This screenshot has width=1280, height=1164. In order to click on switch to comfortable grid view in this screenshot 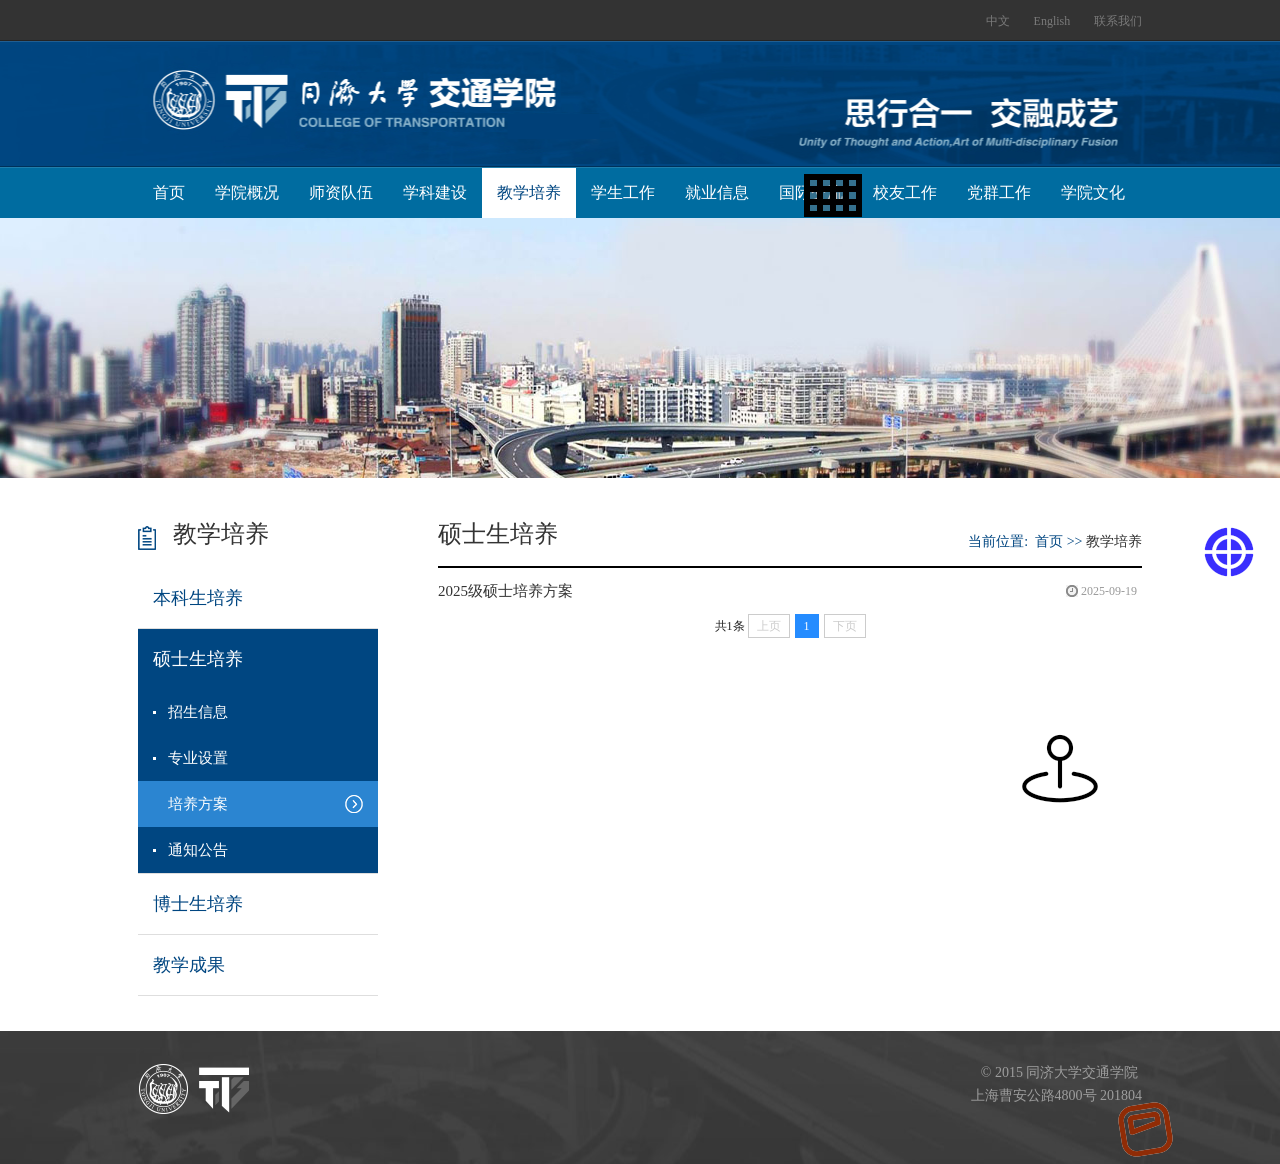, I will do `click(831, 195)`.